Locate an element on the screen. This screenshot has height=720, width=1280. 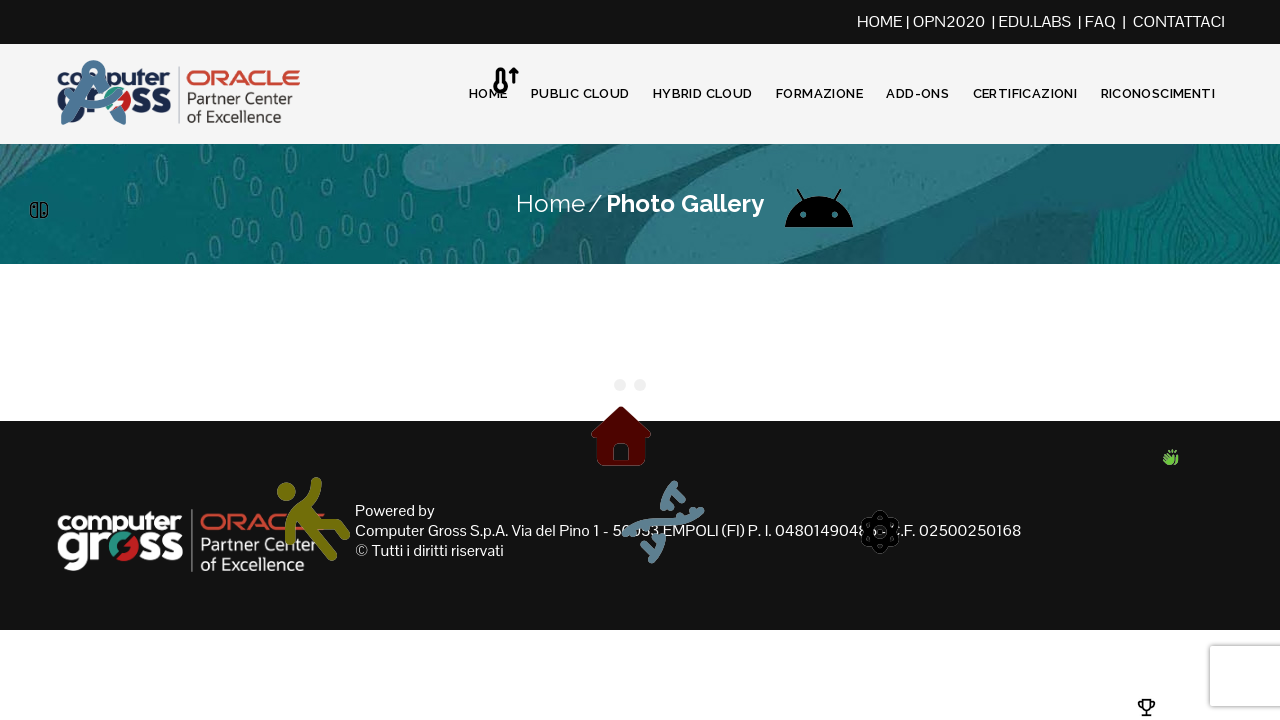
indicates a slip or fall hazard warning is located at coordinates (311, 519).